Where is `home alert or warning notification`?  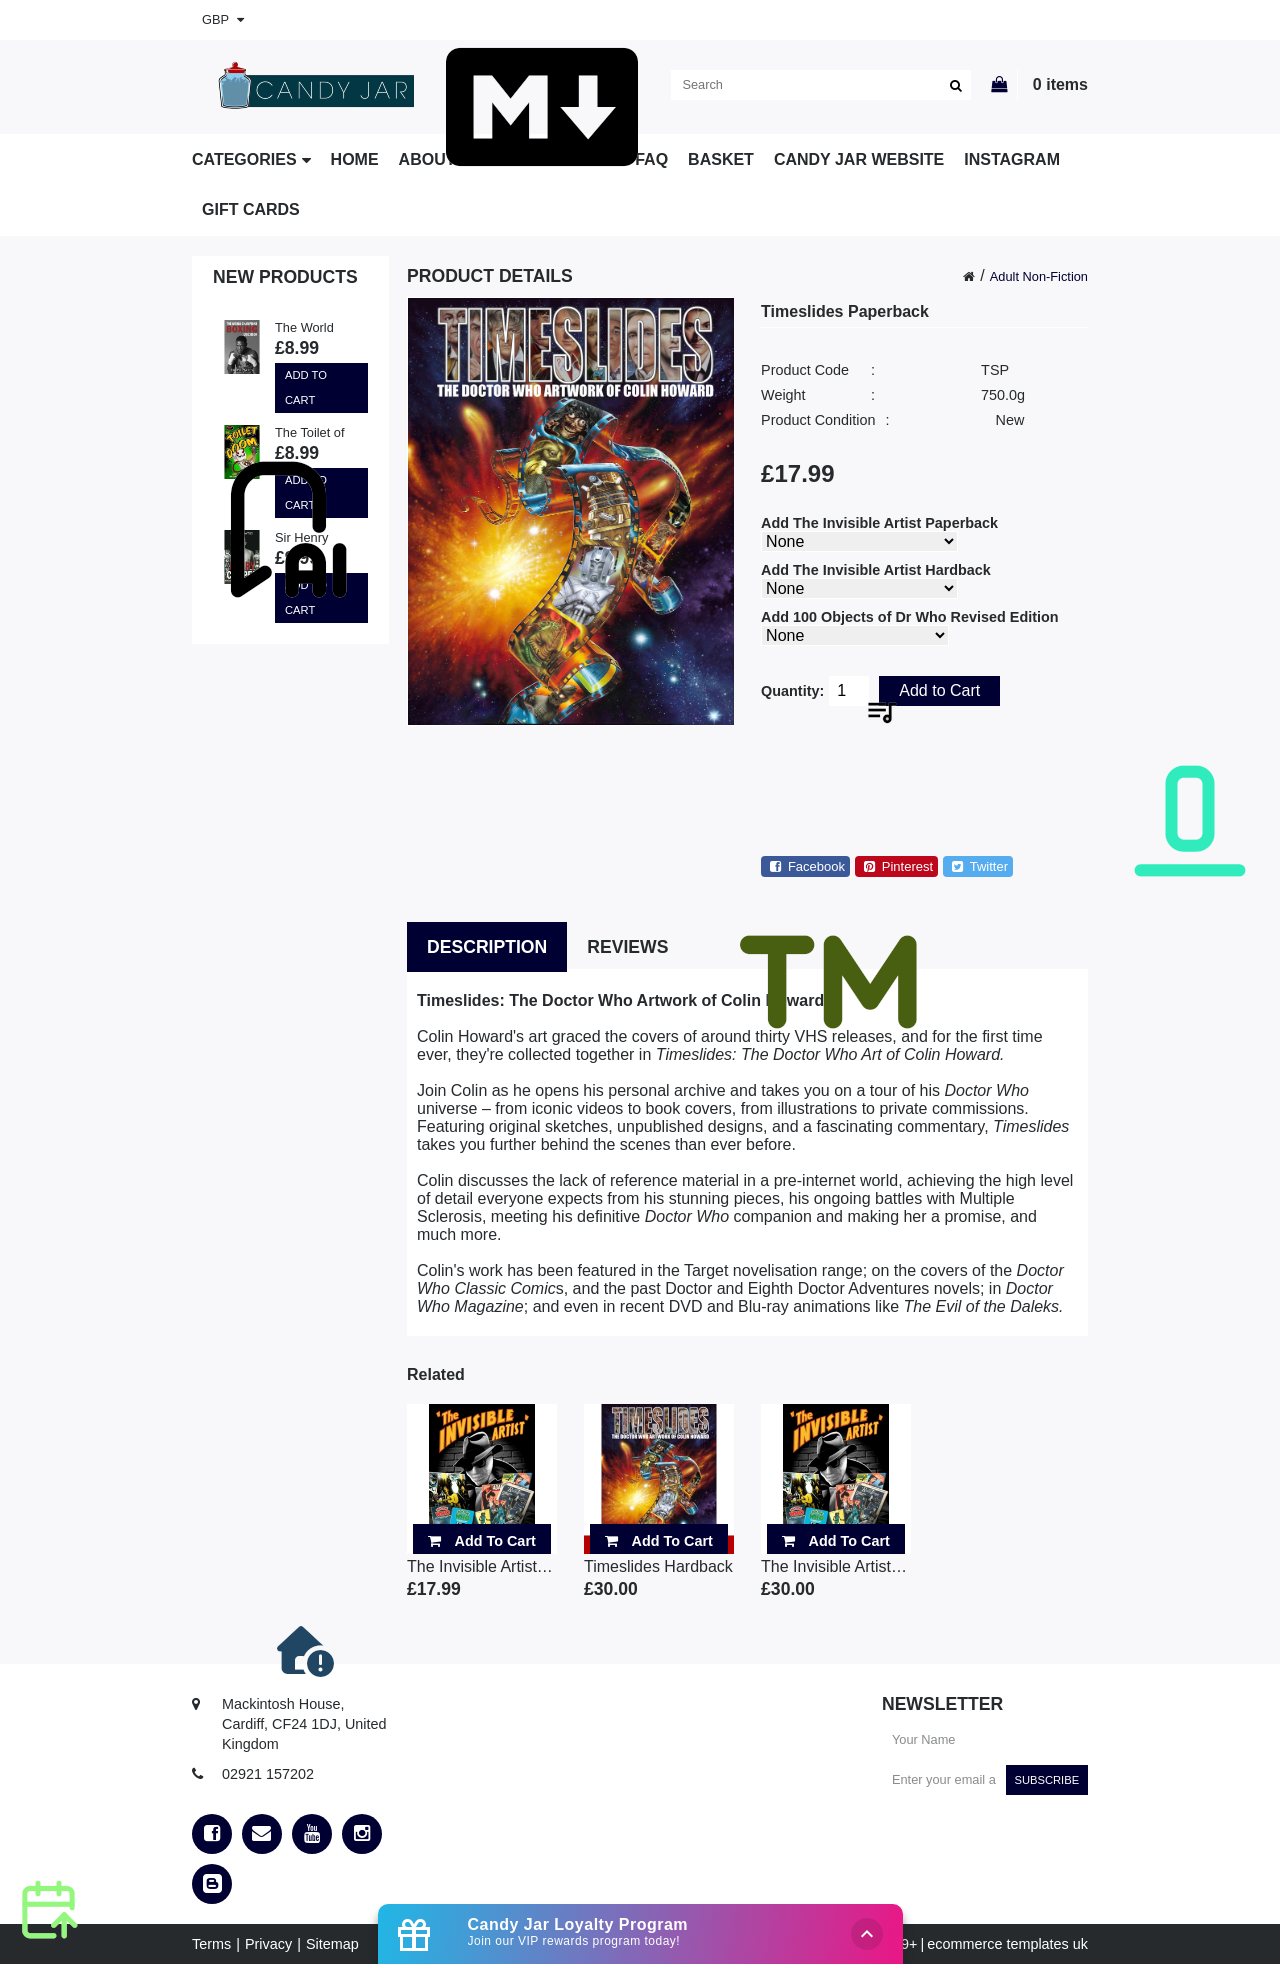 home alert or warning notification is located at coordinates (304, 1650).